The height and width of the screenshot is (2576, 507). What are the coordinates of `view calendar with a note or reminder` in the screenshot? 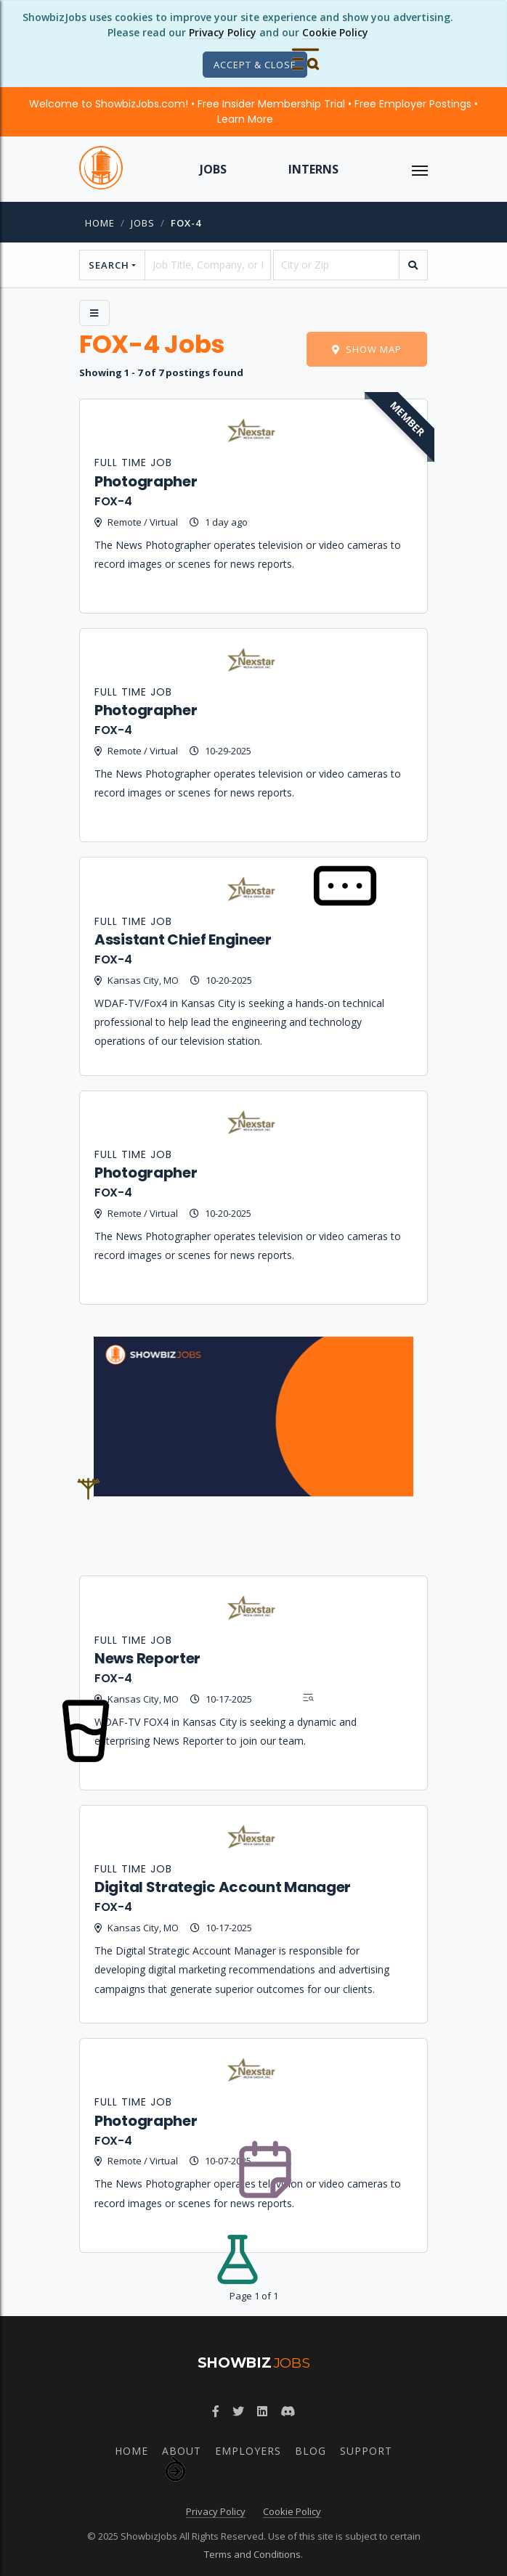 It's located at (265, 2169).